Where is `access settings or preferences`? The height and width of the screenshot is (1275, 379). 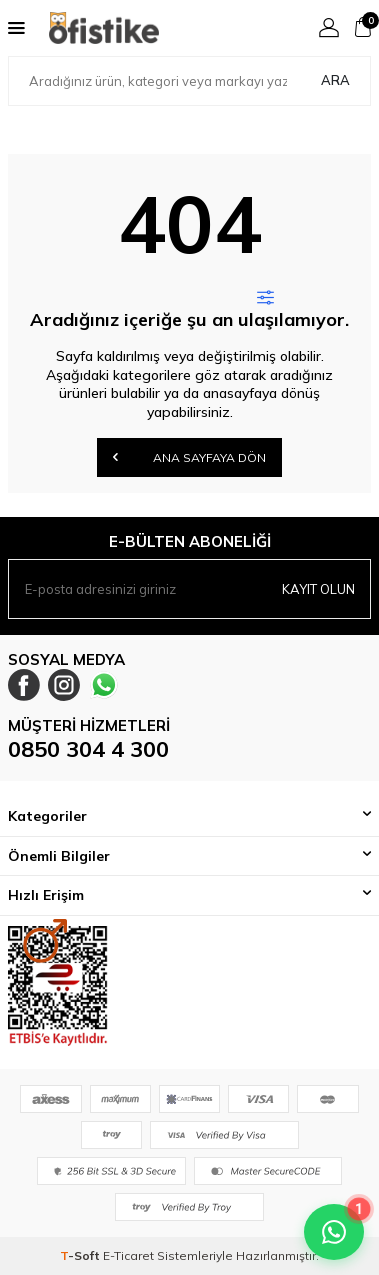 access settings or preferences is located at coordinates (265, 297).